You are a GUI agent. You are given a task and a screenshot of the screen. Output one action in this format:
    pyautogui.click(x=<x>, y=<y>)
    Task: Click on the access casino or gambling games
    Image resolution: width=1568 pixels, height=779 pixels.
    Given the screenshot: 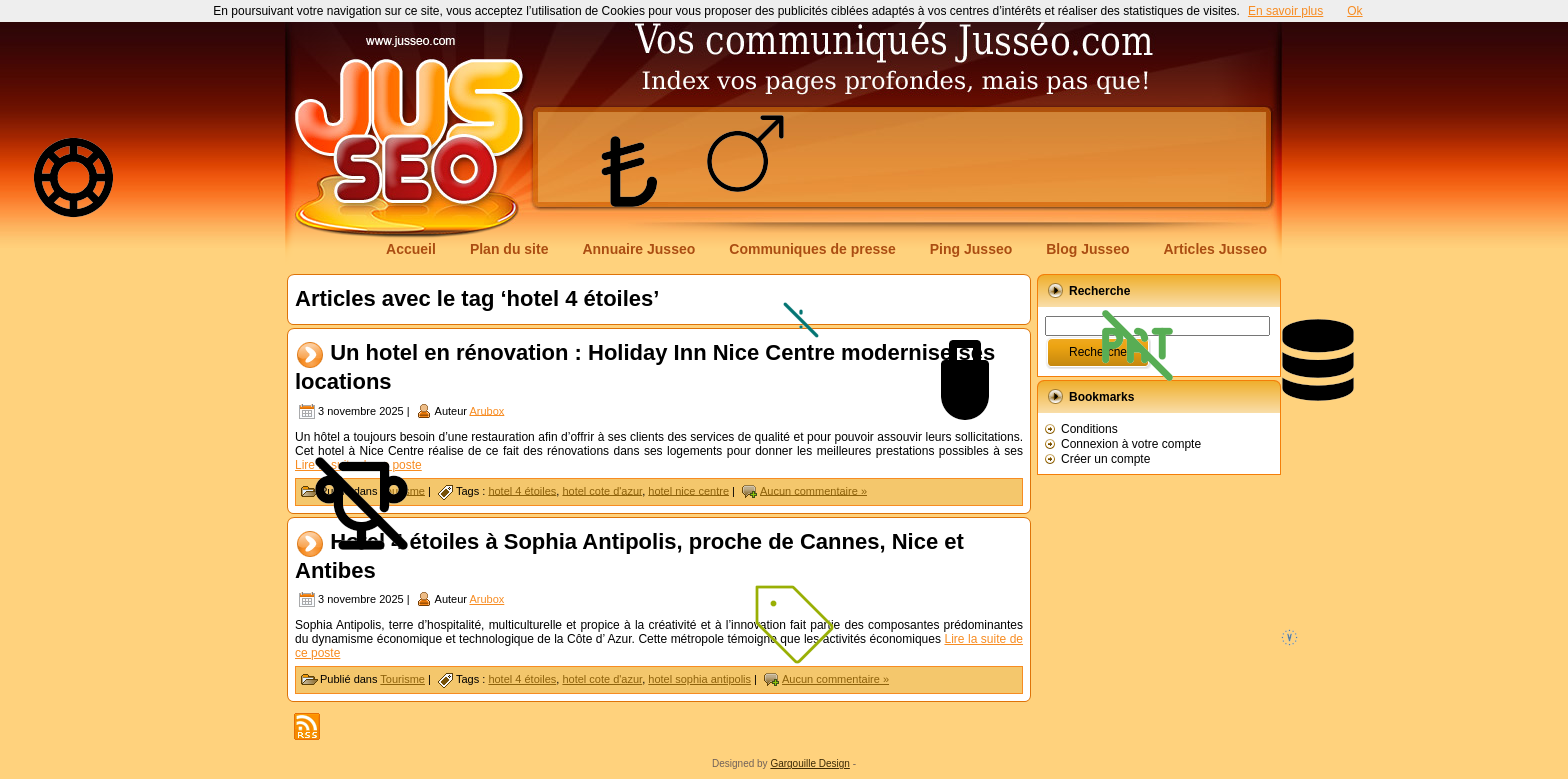 What is the action you would take?
    pyautogui.click(x=73, y=177)
    